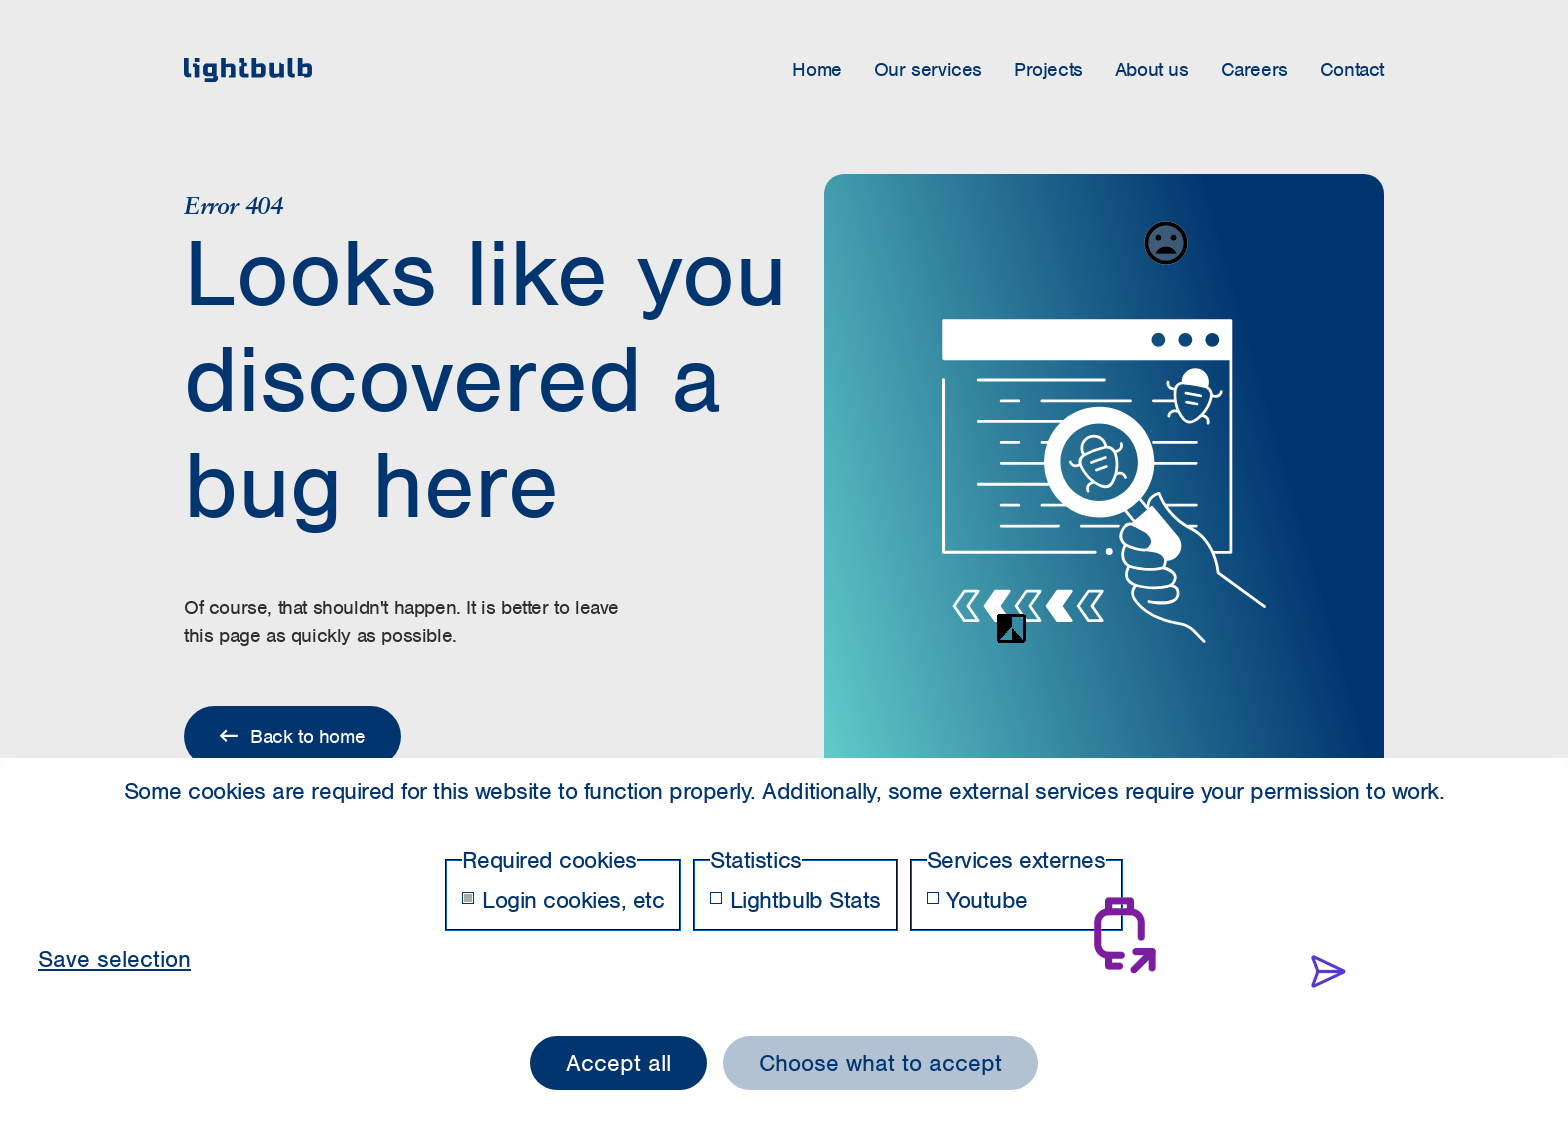  I want to click on indicate a negative reaction or dislike, so click(1166, 243).